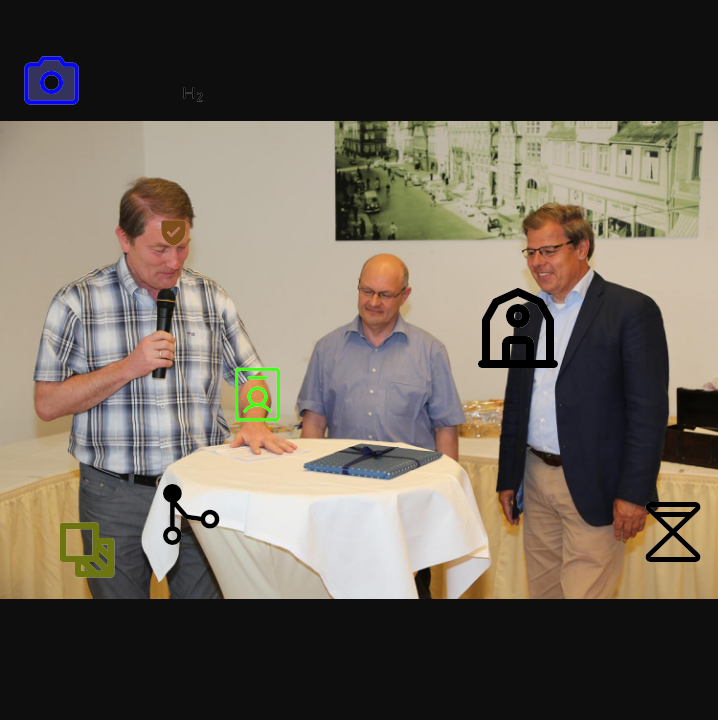  Describe the element at coordinates (186, 514) in the screenshot. I see `merge branches in version control` at that location.